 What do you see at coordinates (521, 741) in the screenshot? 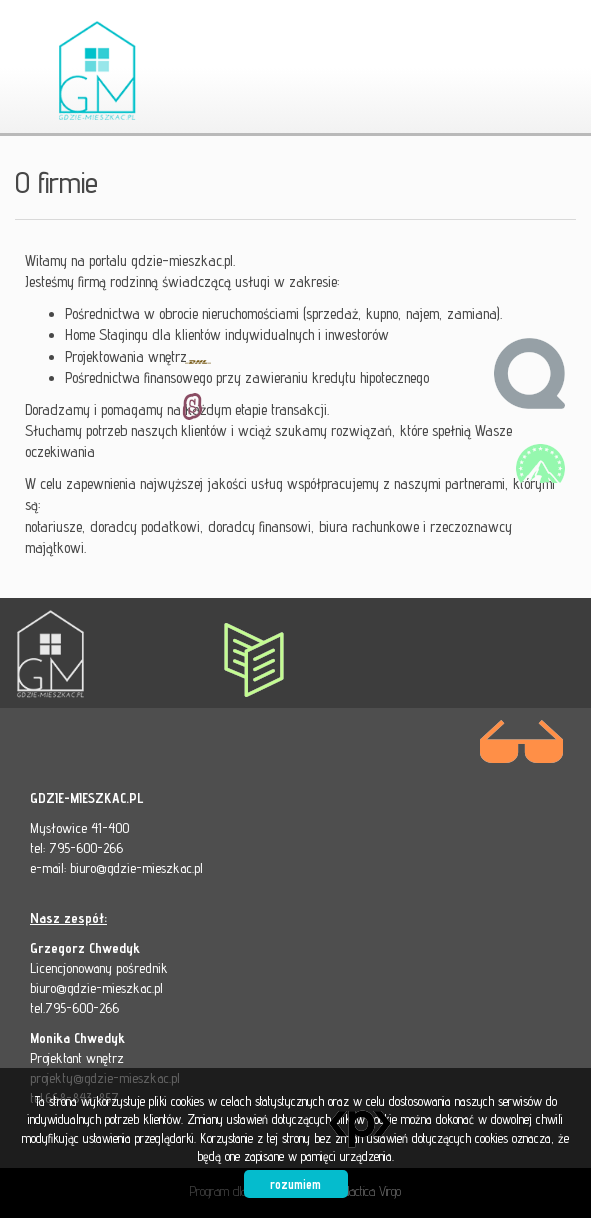
I see `awesome lists logo` at bounding box center [521, 741].